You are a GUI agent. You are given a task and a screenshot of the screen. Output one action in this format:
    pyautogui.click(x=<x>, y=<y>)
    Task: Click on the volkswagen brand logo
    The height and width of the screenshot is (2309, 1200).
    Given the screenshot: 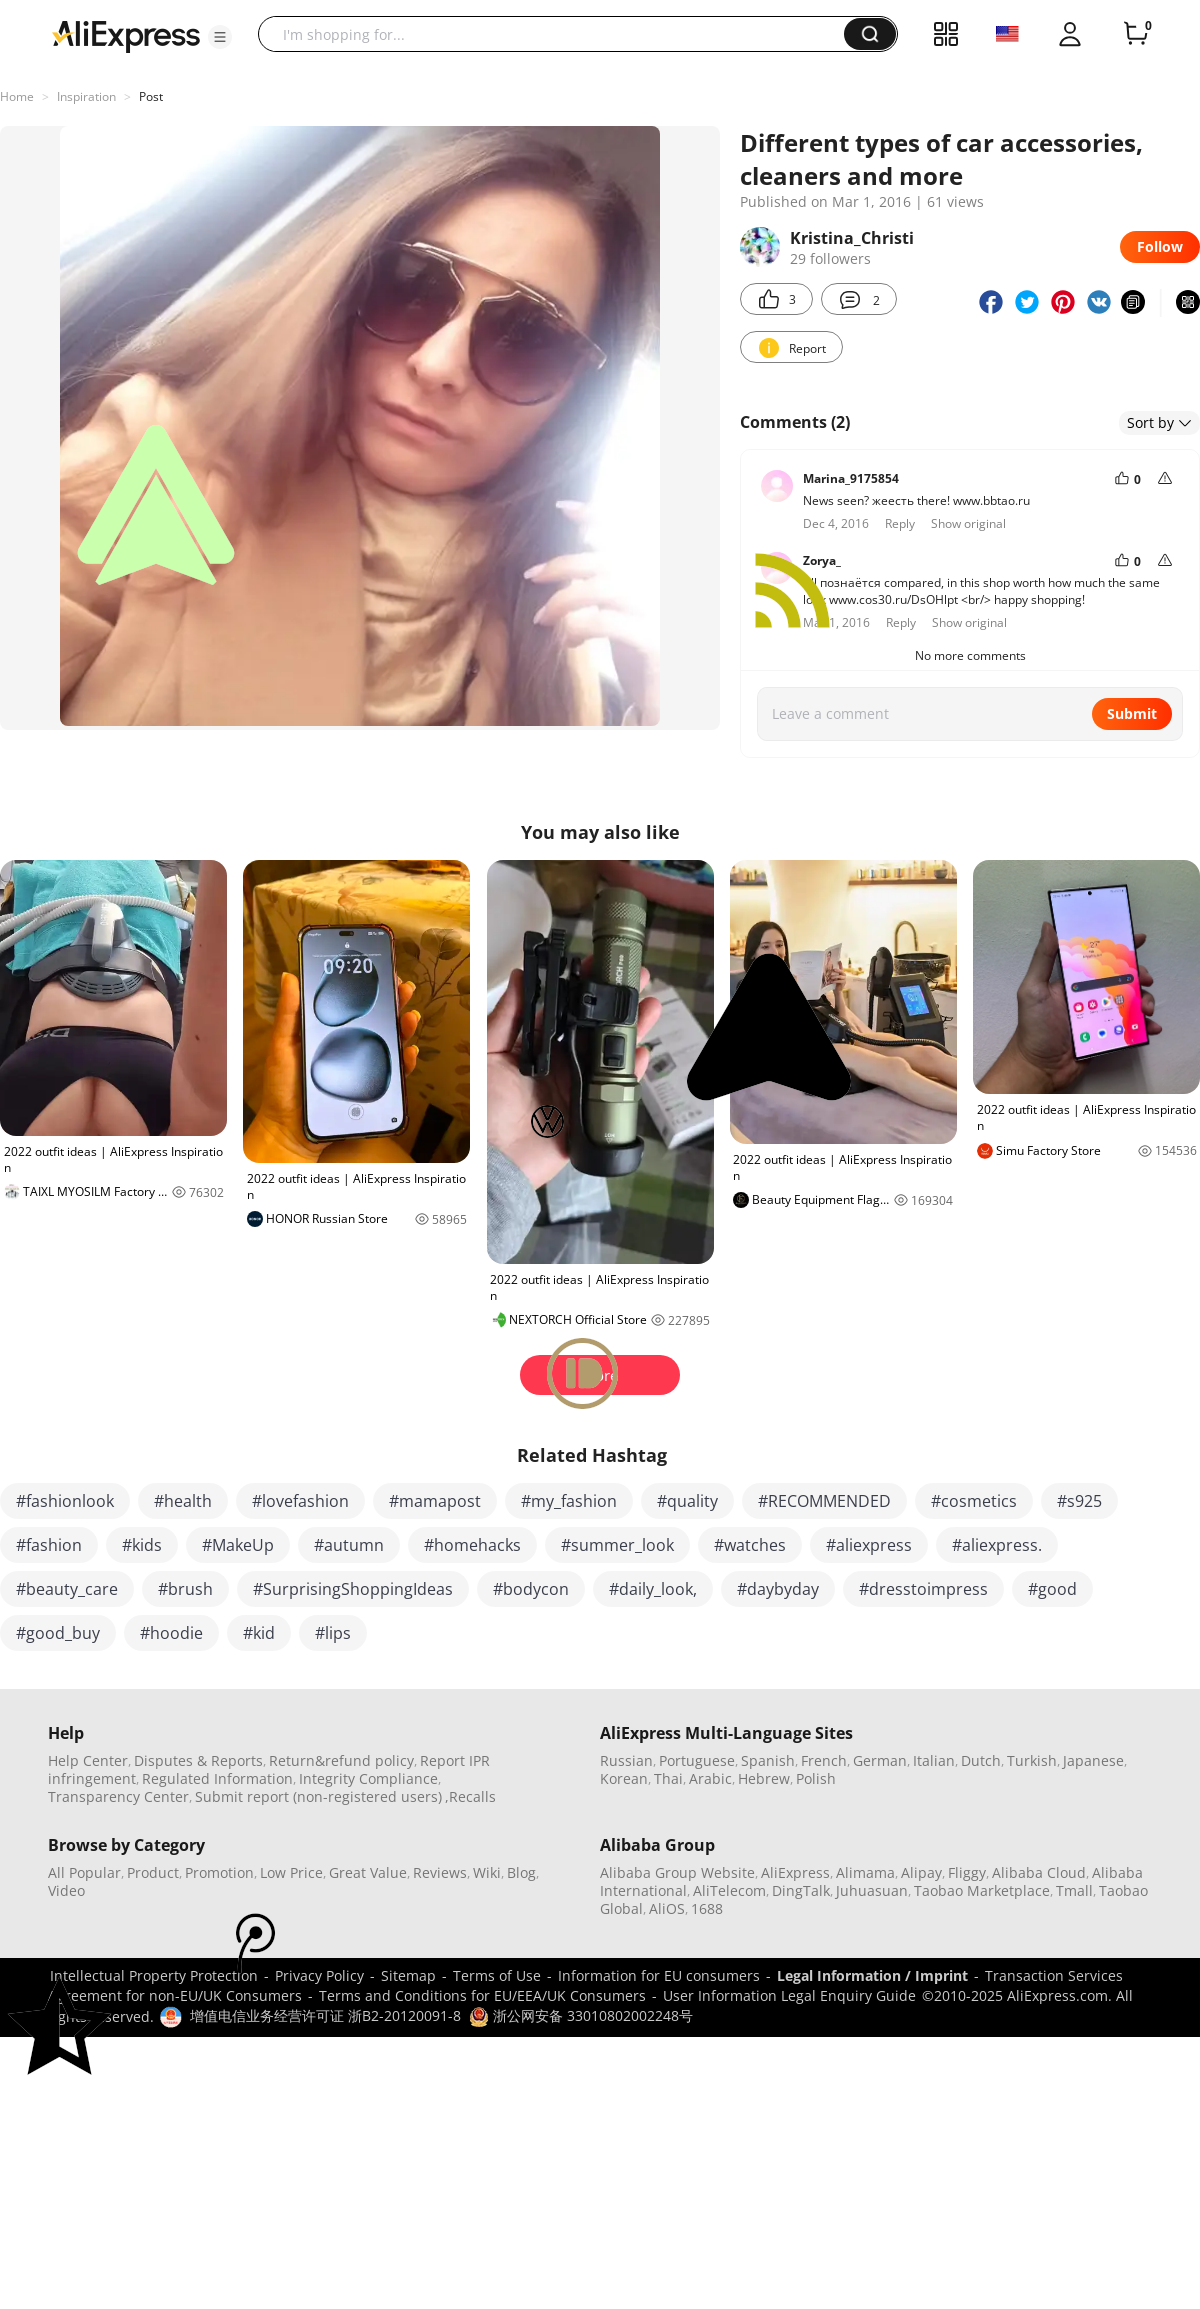 What is the action you would take?
    pyautogui.click(x=547, y=1121)
    